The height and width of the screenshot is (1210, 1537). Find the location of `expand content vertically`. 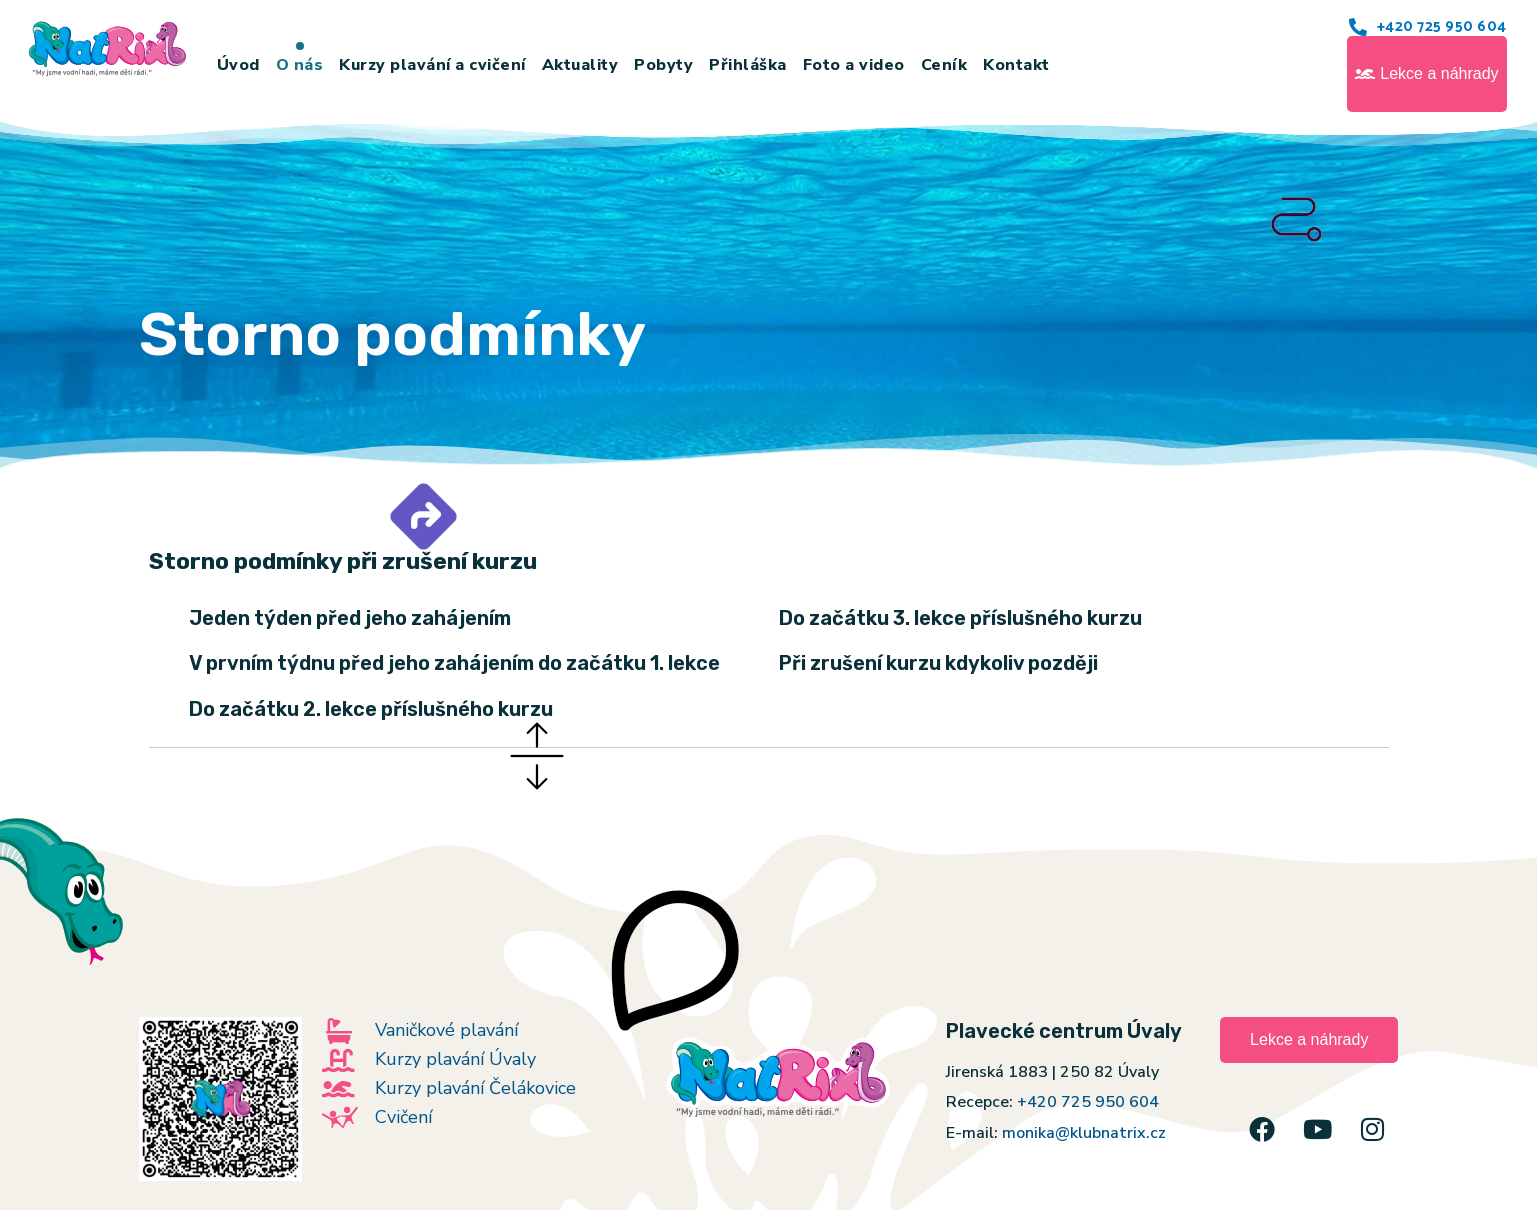

expand content vertically is located at coordinates (537, 756).